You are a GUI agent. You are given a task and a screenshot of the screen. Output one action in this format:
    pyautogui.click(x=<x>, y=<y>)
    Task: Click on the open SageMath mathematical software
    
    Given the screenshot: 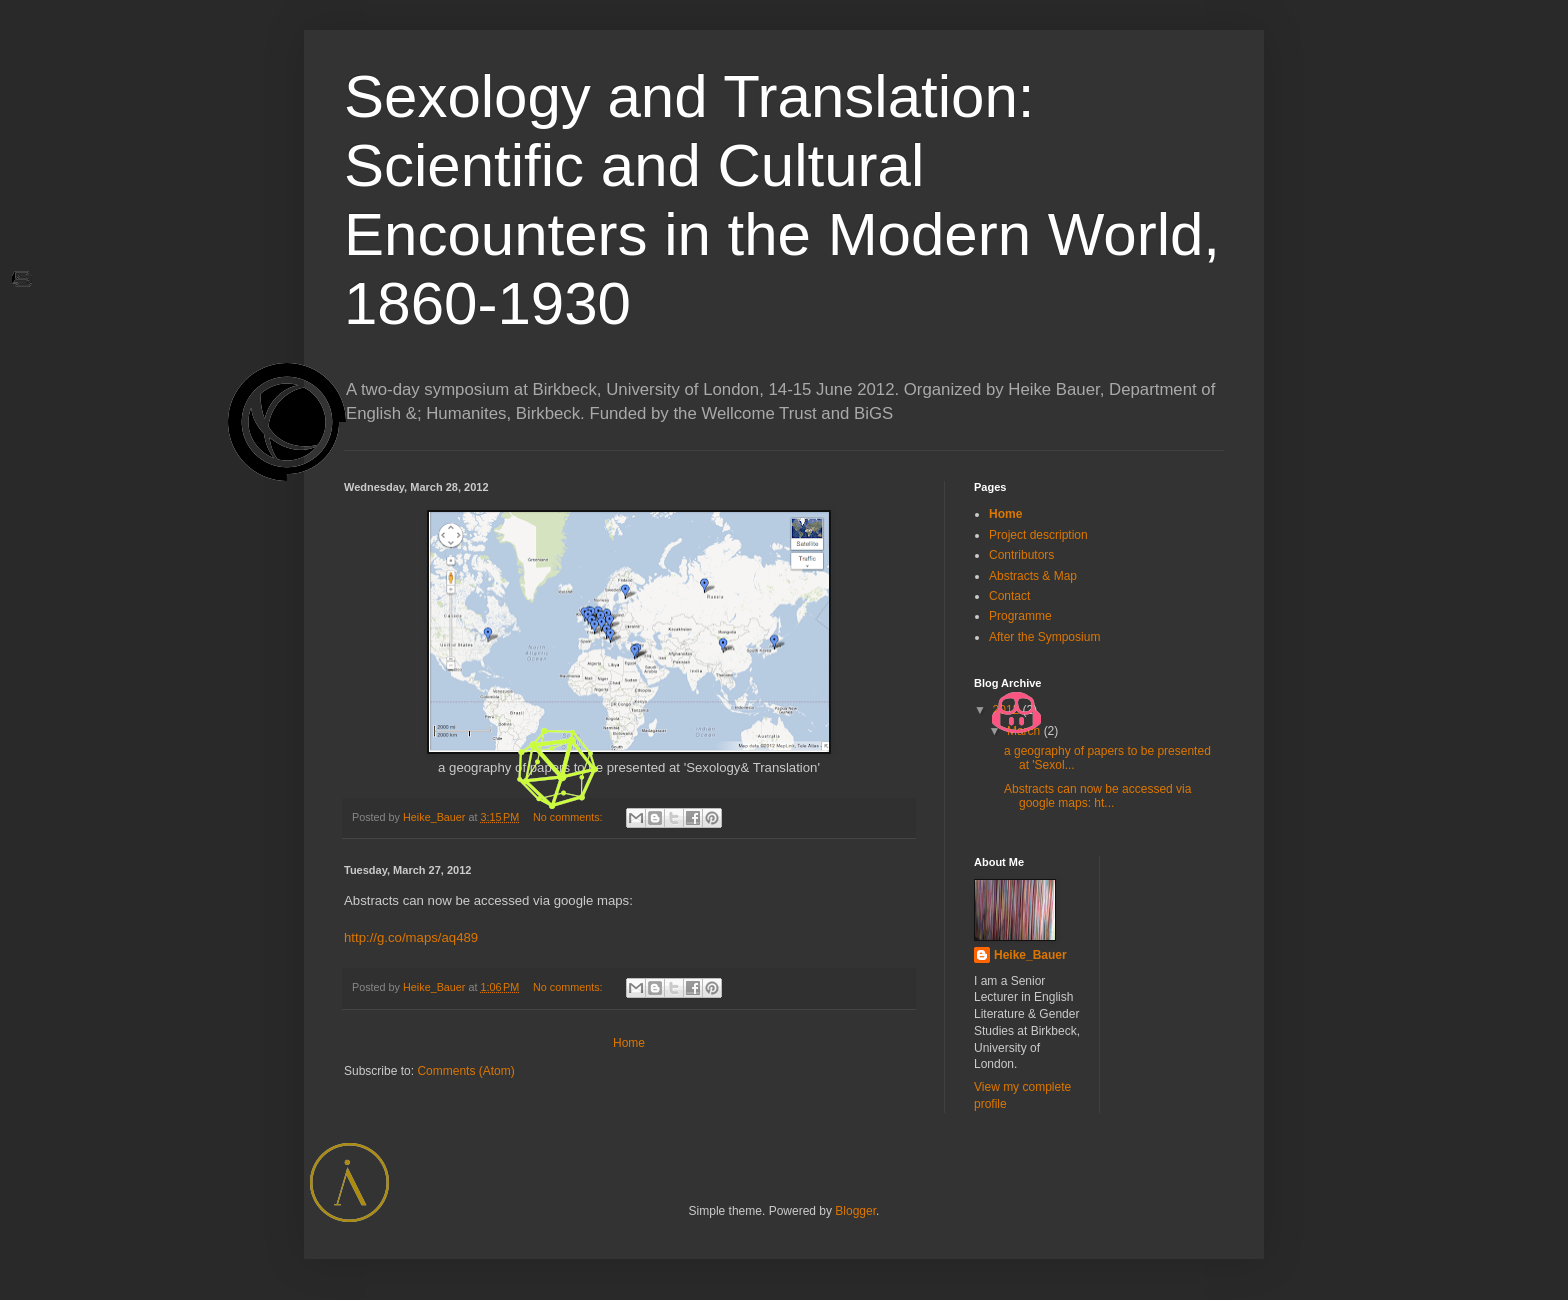 What is the action you would take?
    pyautogui.click(x=557, y=768)
    